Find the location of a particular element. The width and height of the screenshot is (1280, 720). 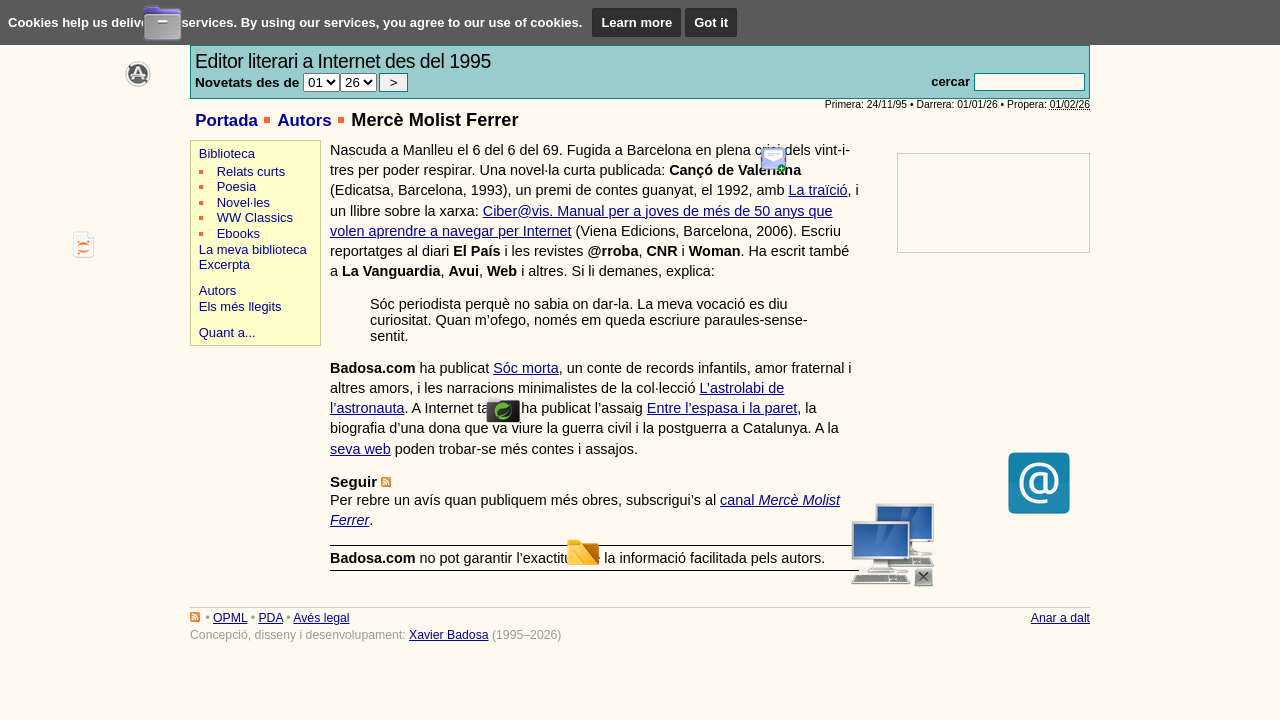

open the file manager application is located at coordinates (162, 22).